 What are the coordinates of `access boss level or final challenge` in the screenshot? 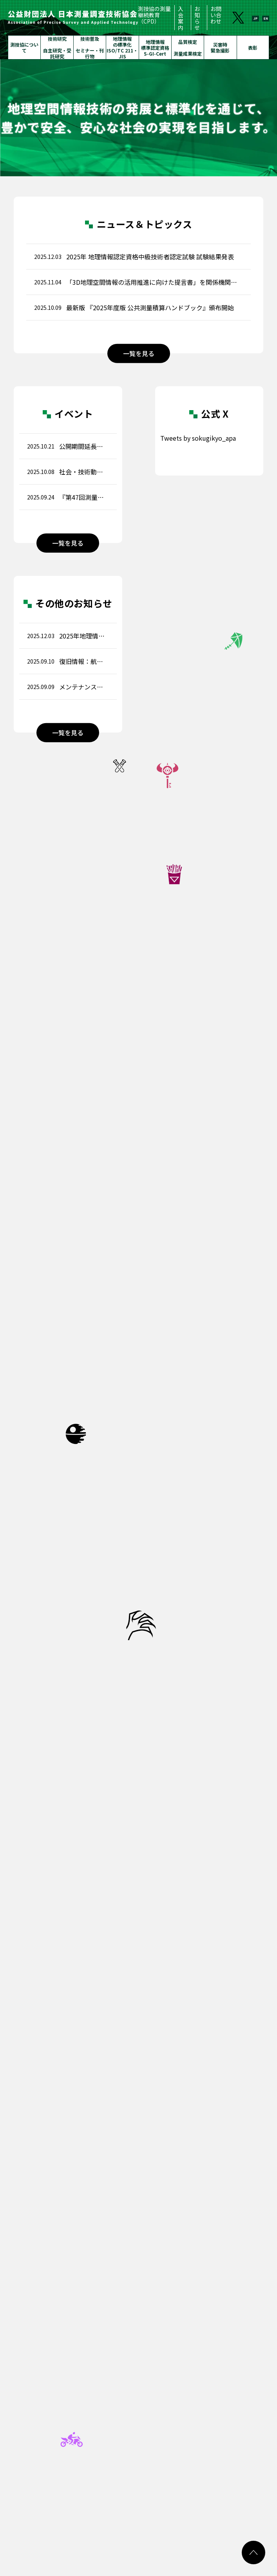 It's located at (167, 775).